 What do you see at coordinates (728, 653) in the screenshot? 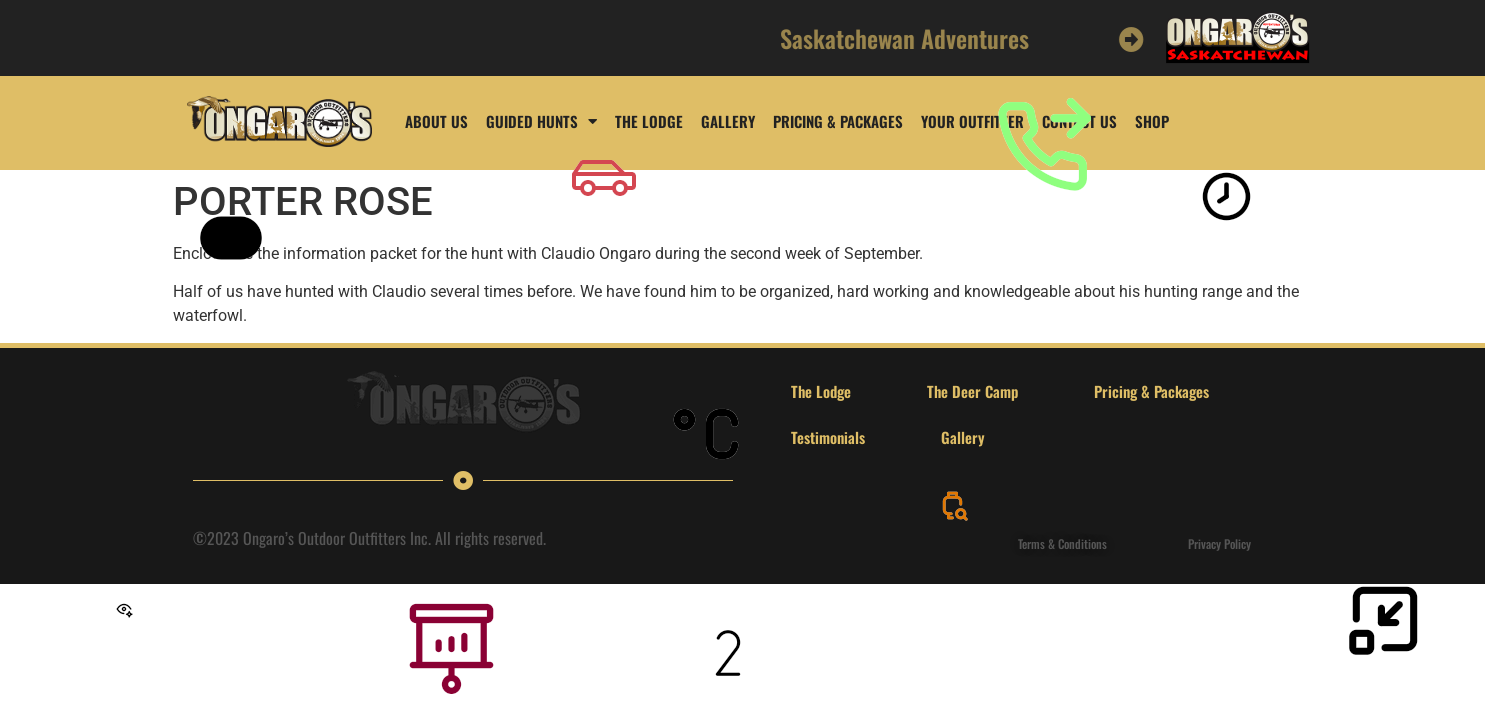
I see `indicates step two in a multi-step process` at bounding box center [728, 653].